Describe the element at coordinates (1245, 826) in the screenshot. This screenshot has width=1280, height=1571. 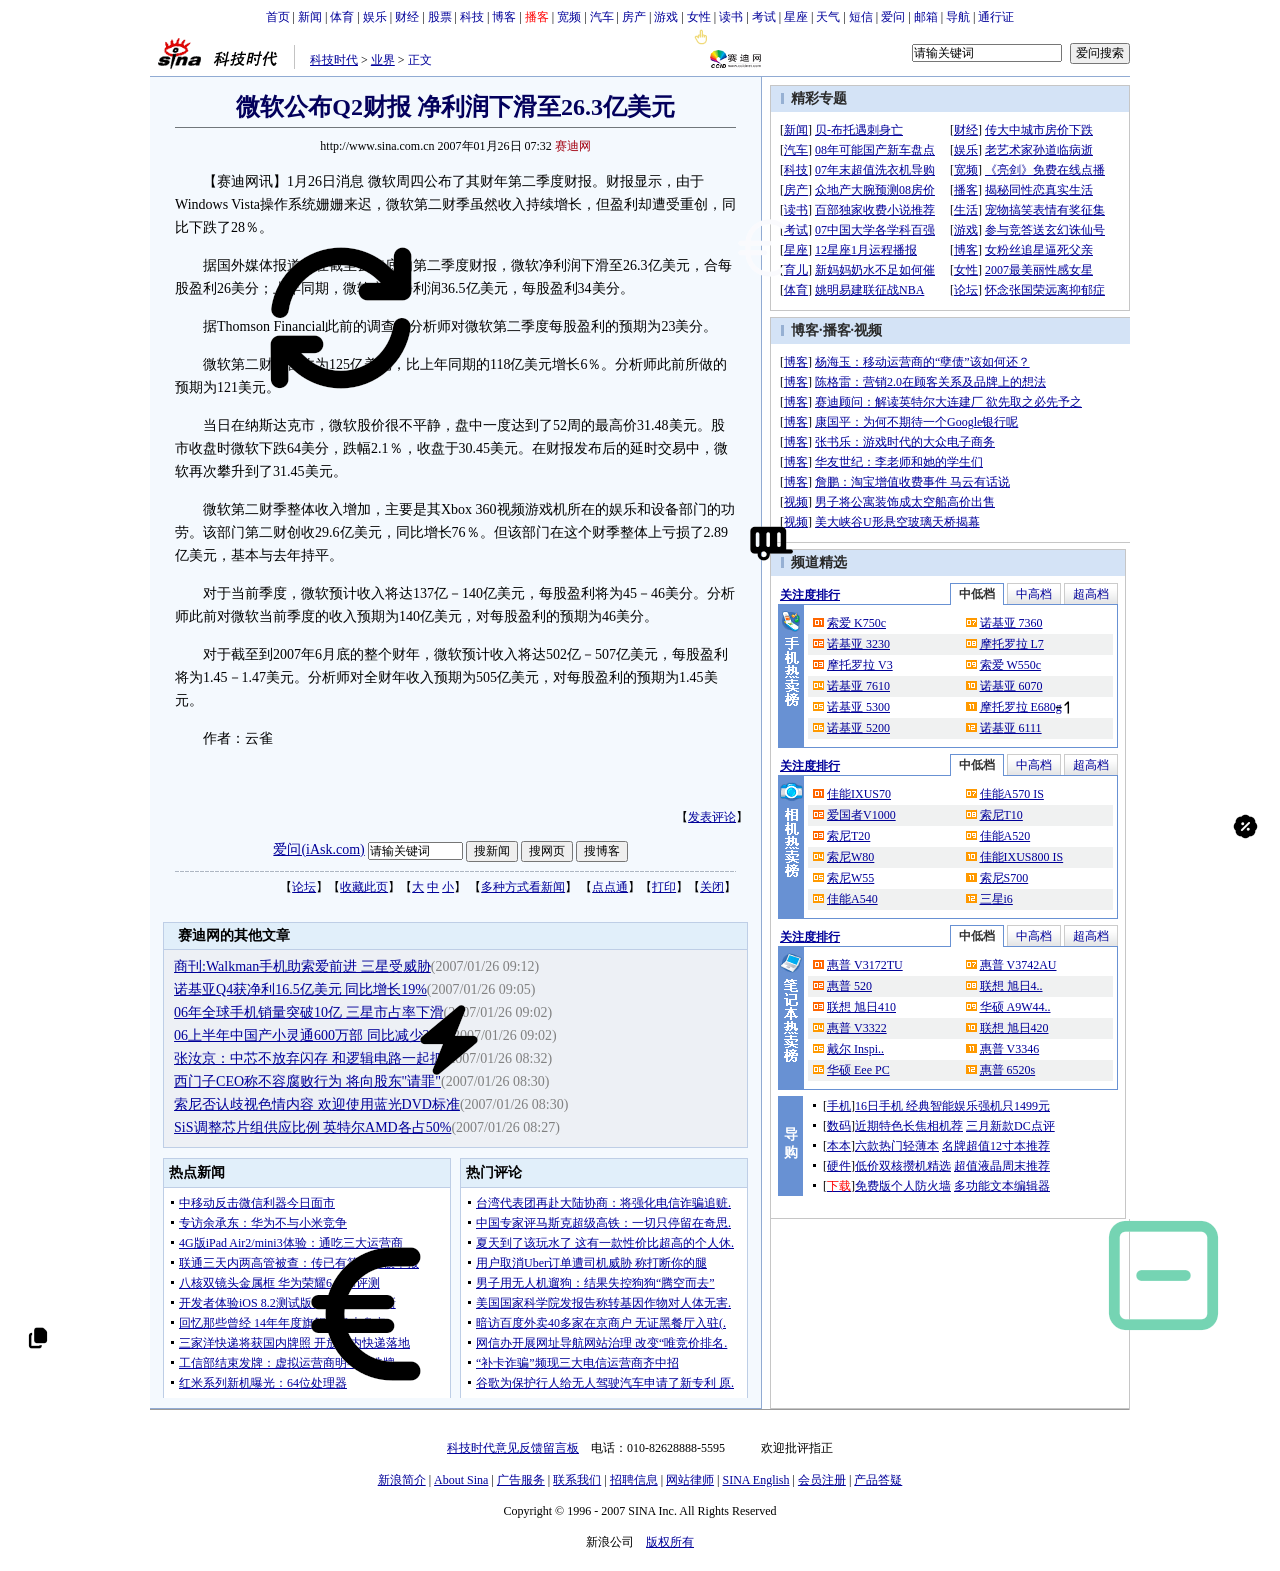
I see `view available discounts or promotions` at that location.